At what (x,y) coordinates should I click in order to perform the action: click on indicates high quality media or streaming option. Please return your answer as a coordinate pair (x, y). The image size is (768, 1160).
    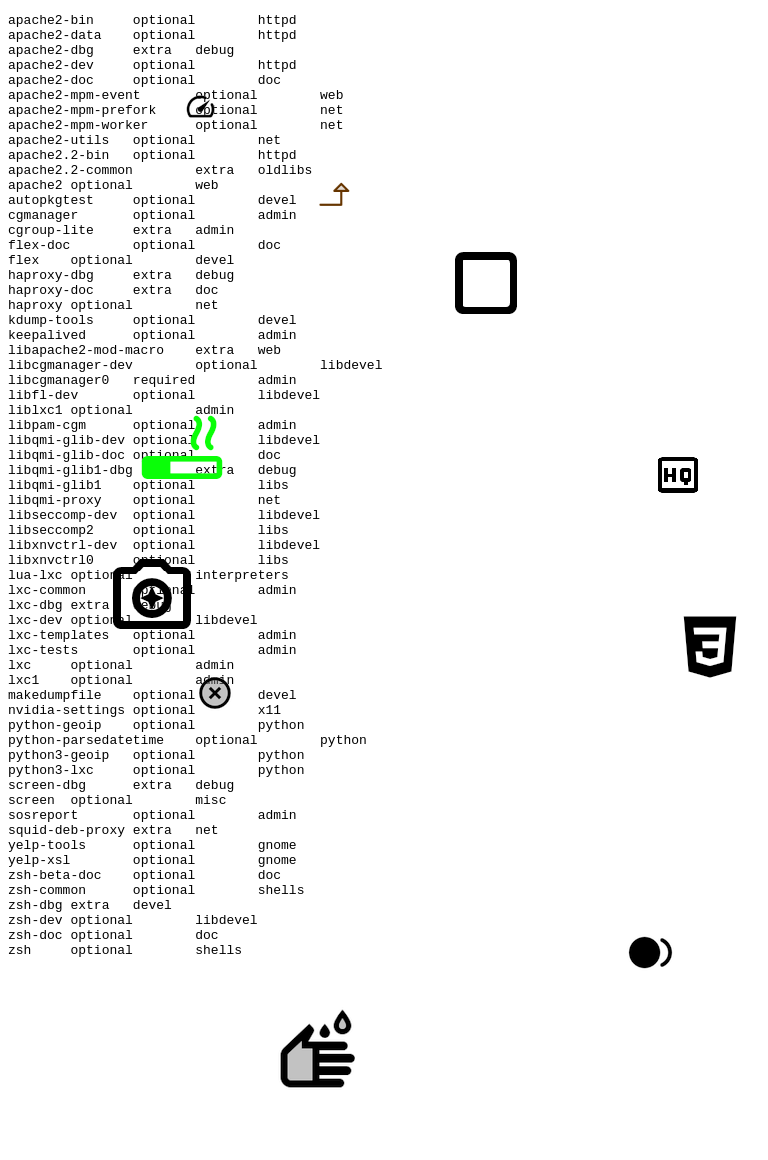
    Looking at the image, I should click on (678, 475).